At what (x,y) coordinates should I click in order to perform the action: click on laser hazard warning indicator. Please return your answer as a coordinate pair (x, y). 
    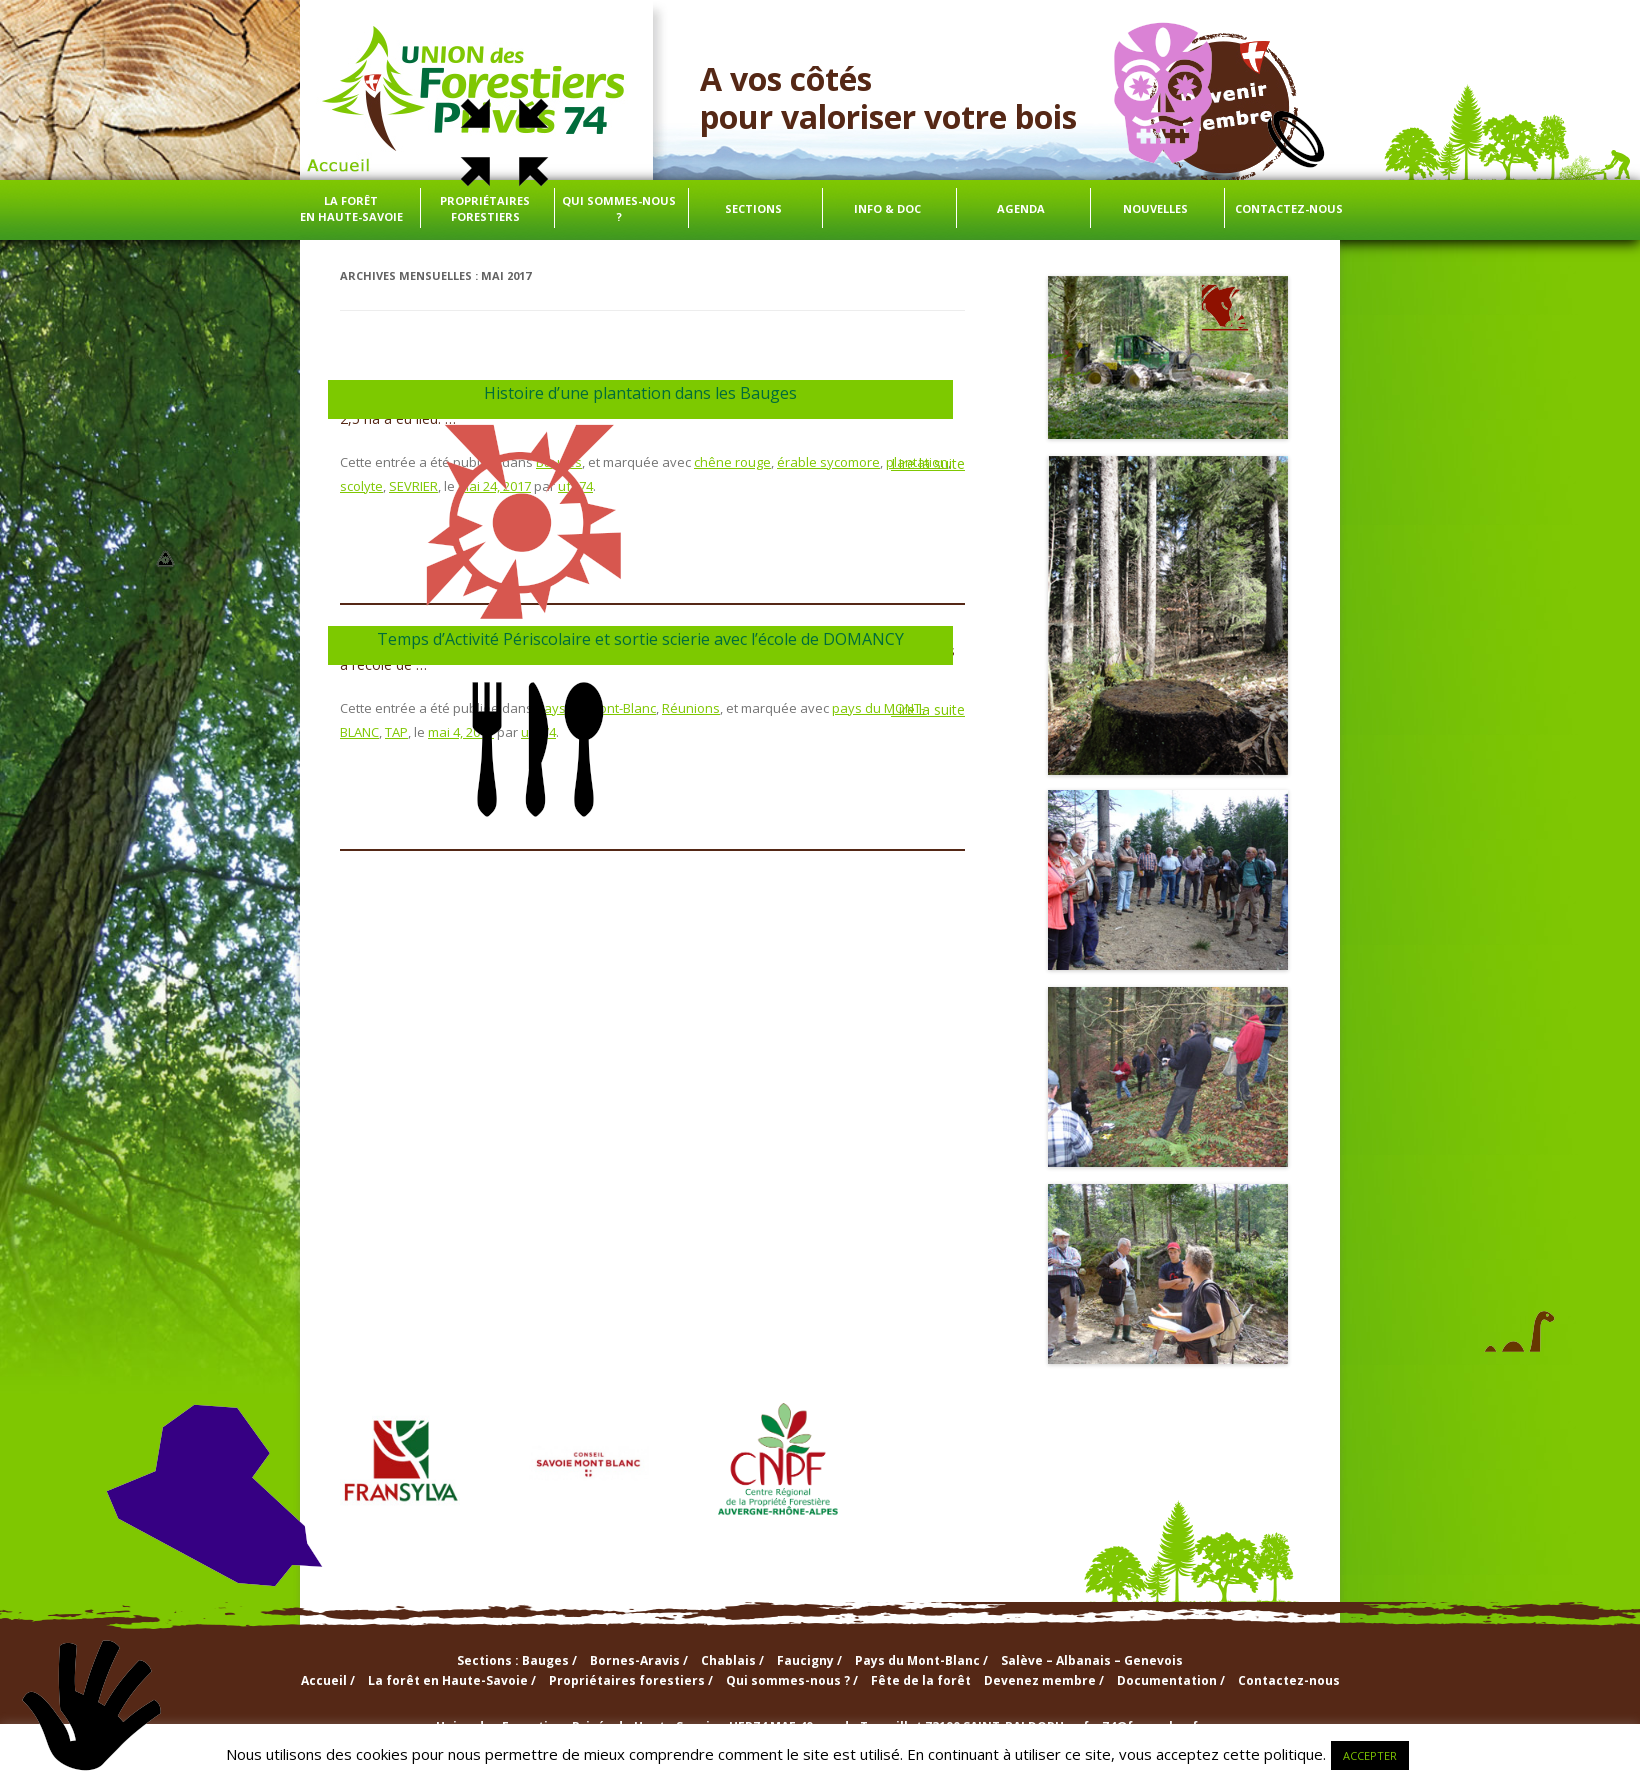
    Looking at the image, I should click on (165, 559).